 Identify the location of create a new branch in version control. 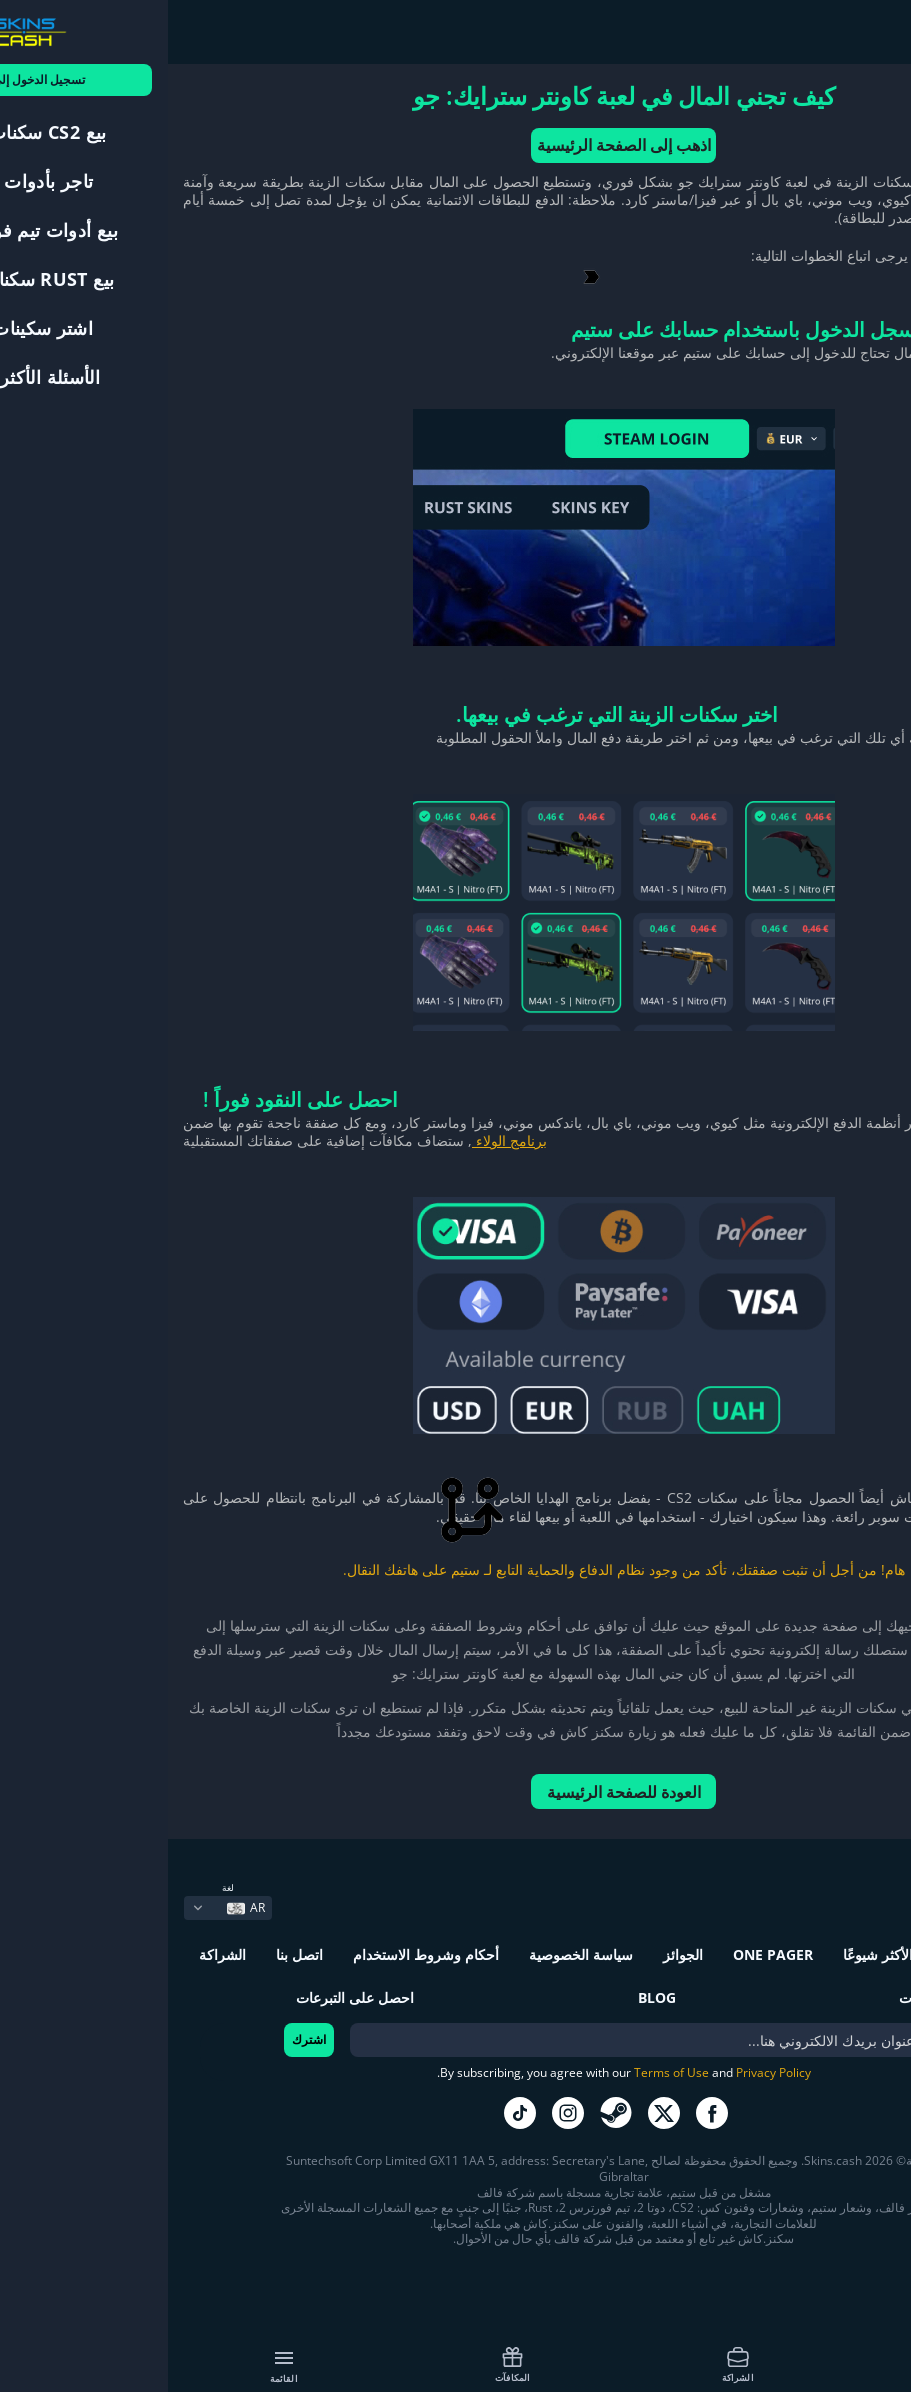
(470, 1510).